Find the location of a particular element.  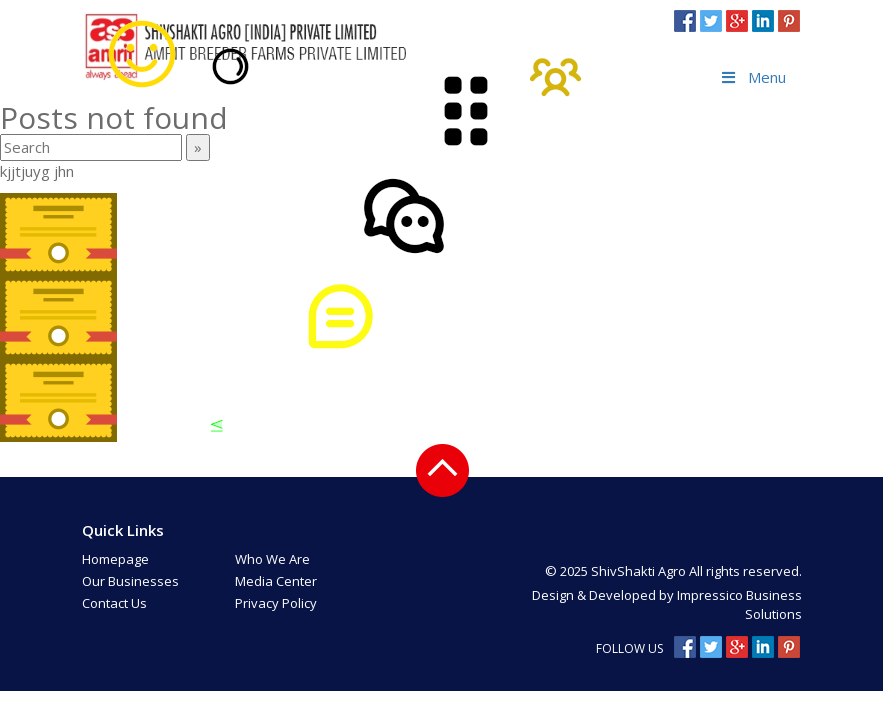

open chat or messaging is located at coordinates (339, 317).